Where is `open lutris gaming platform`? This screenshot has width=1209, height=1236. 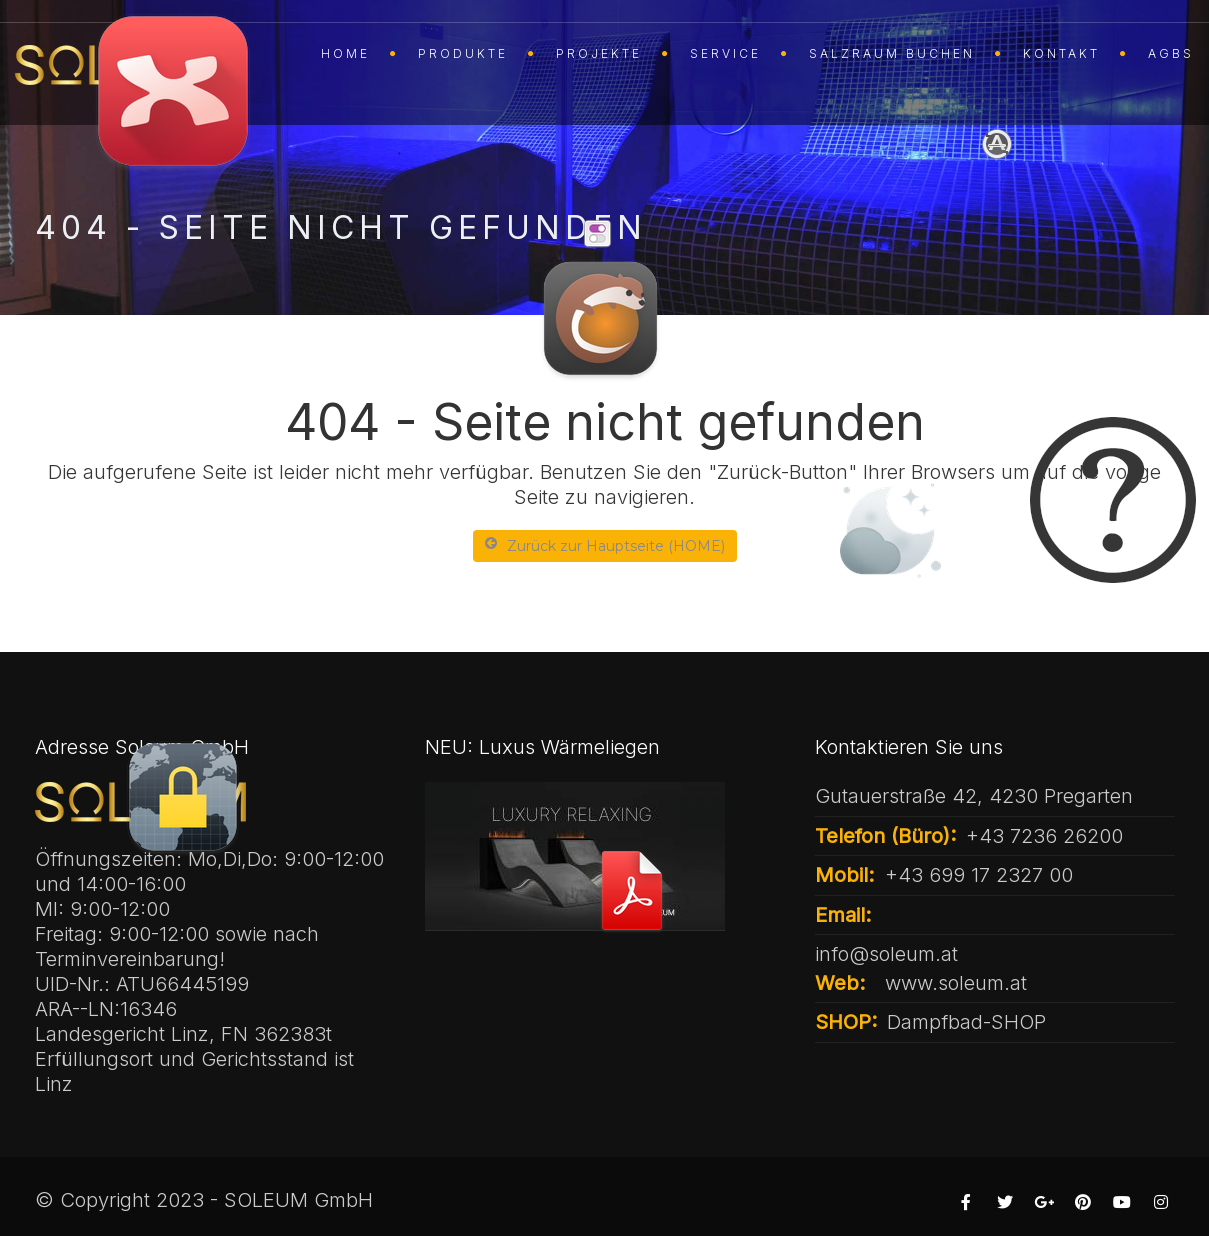 open lutris gaming platform is located at coordinates (600, 318).